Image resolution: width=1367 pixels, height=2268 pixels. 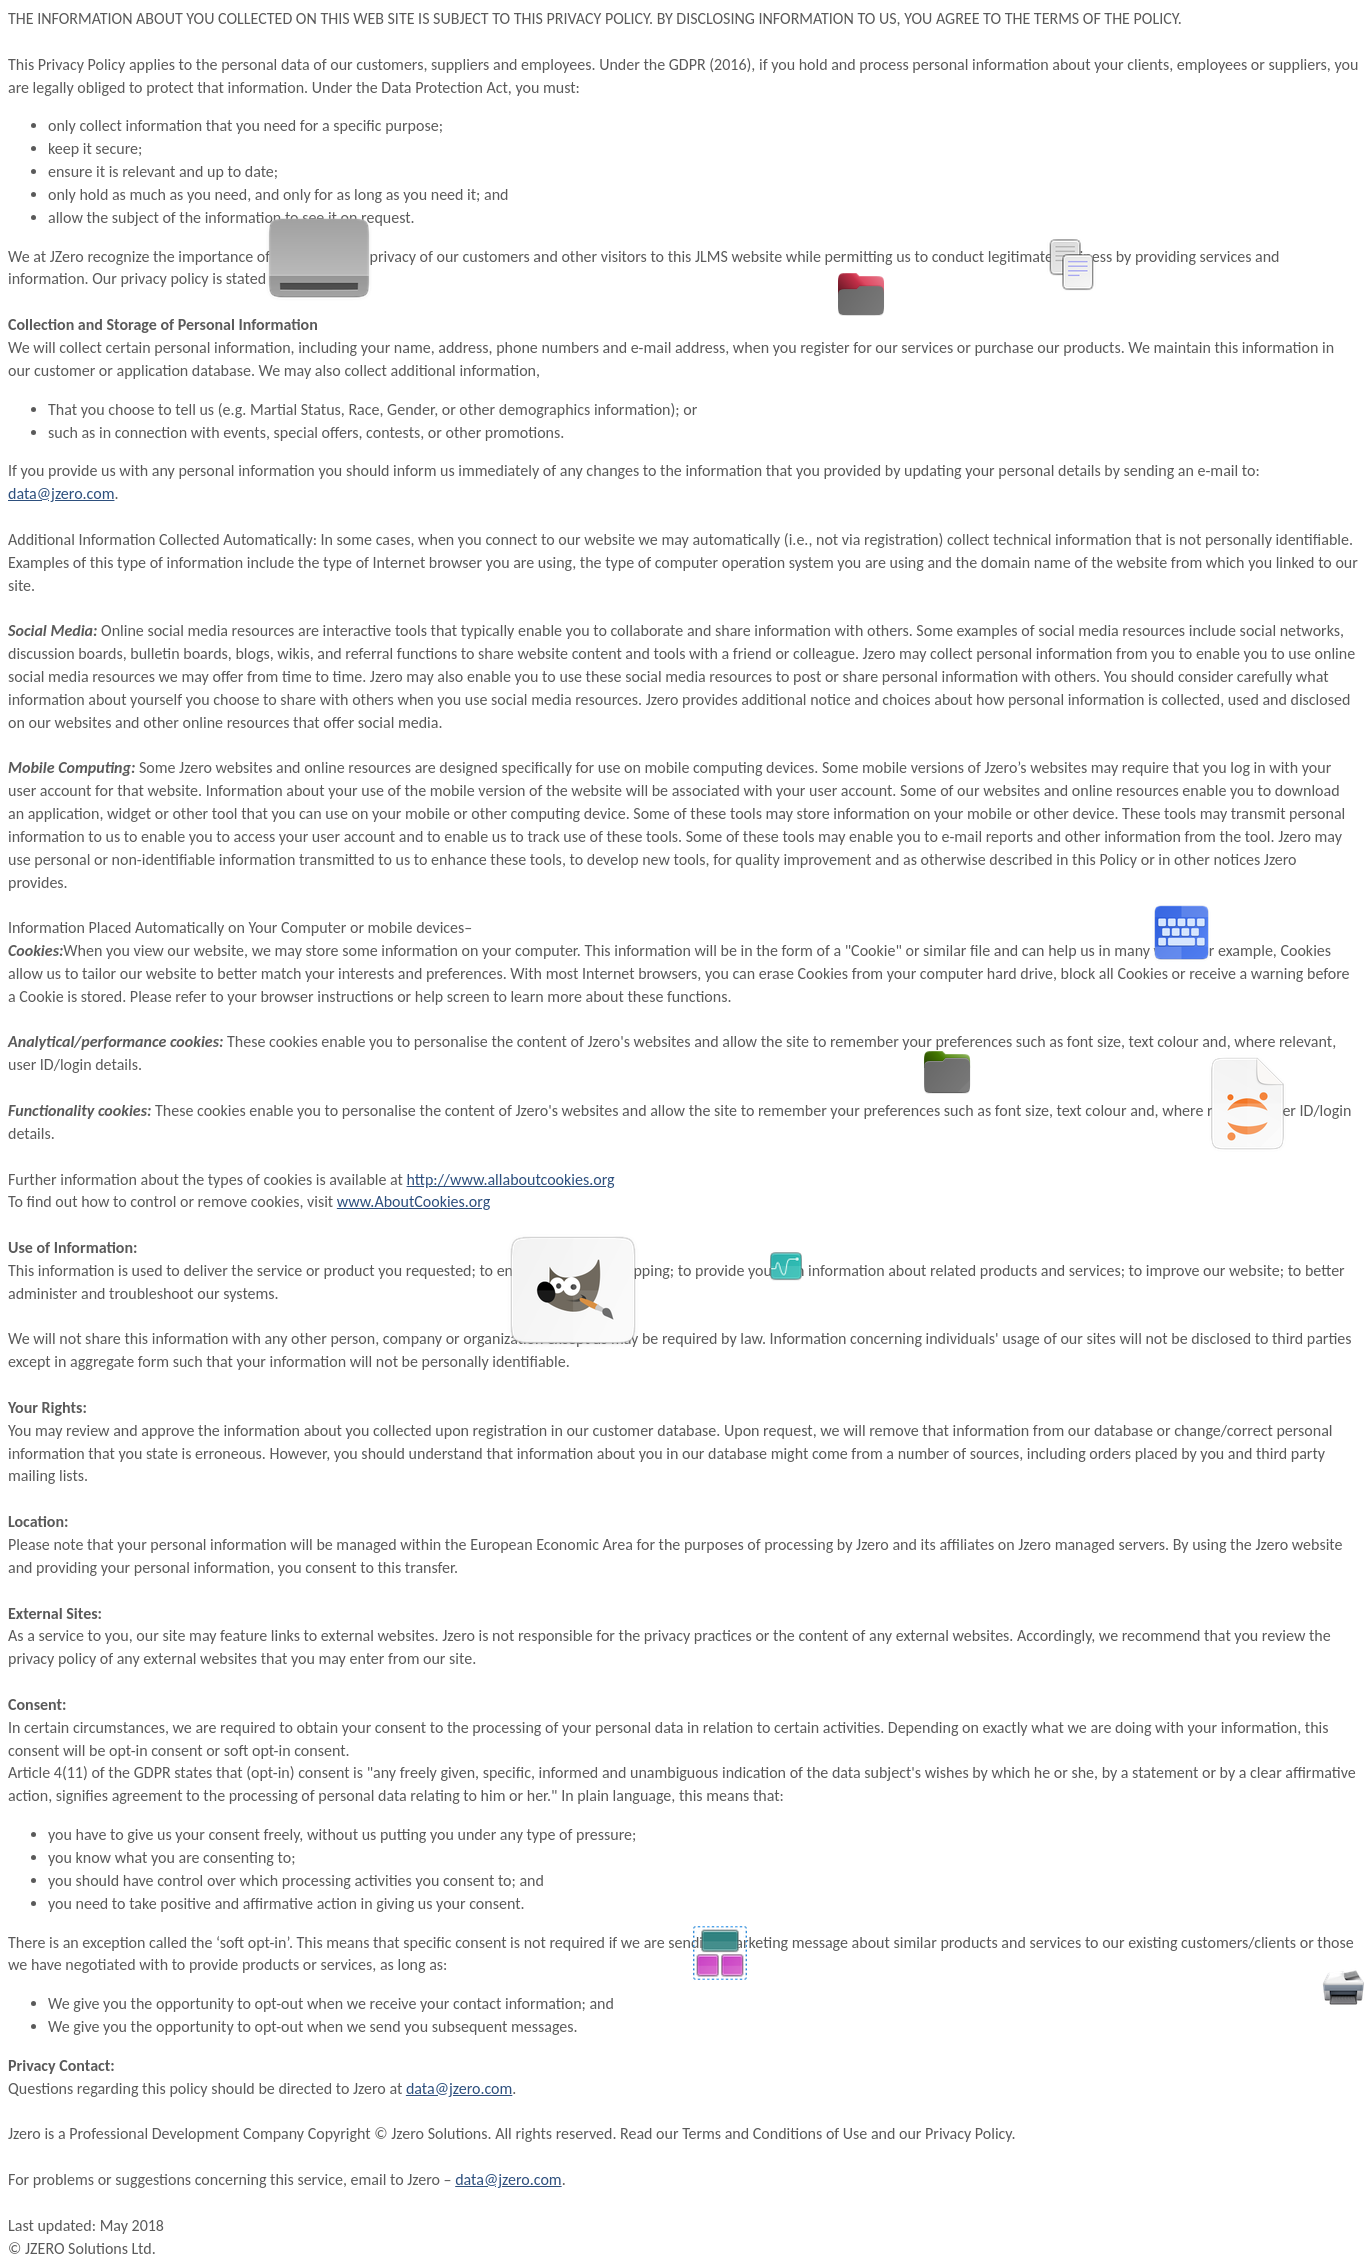 I want to click on access removable storage device, so click(x=319, y=258).